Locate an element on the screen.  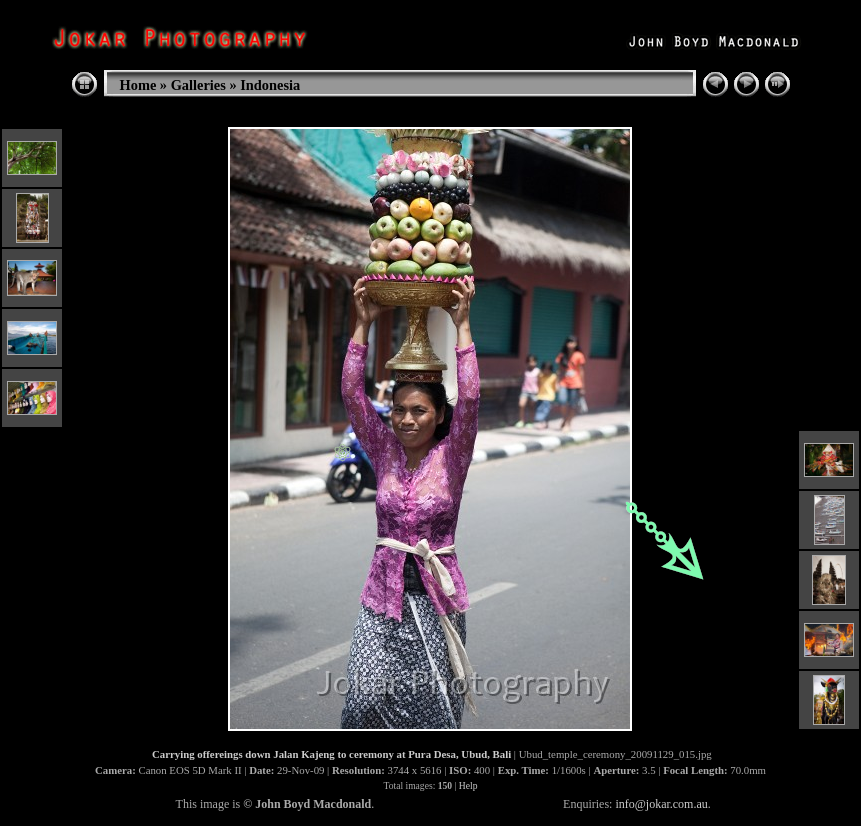
access materials science or chemistry resources is located at coordinates (342, 452).